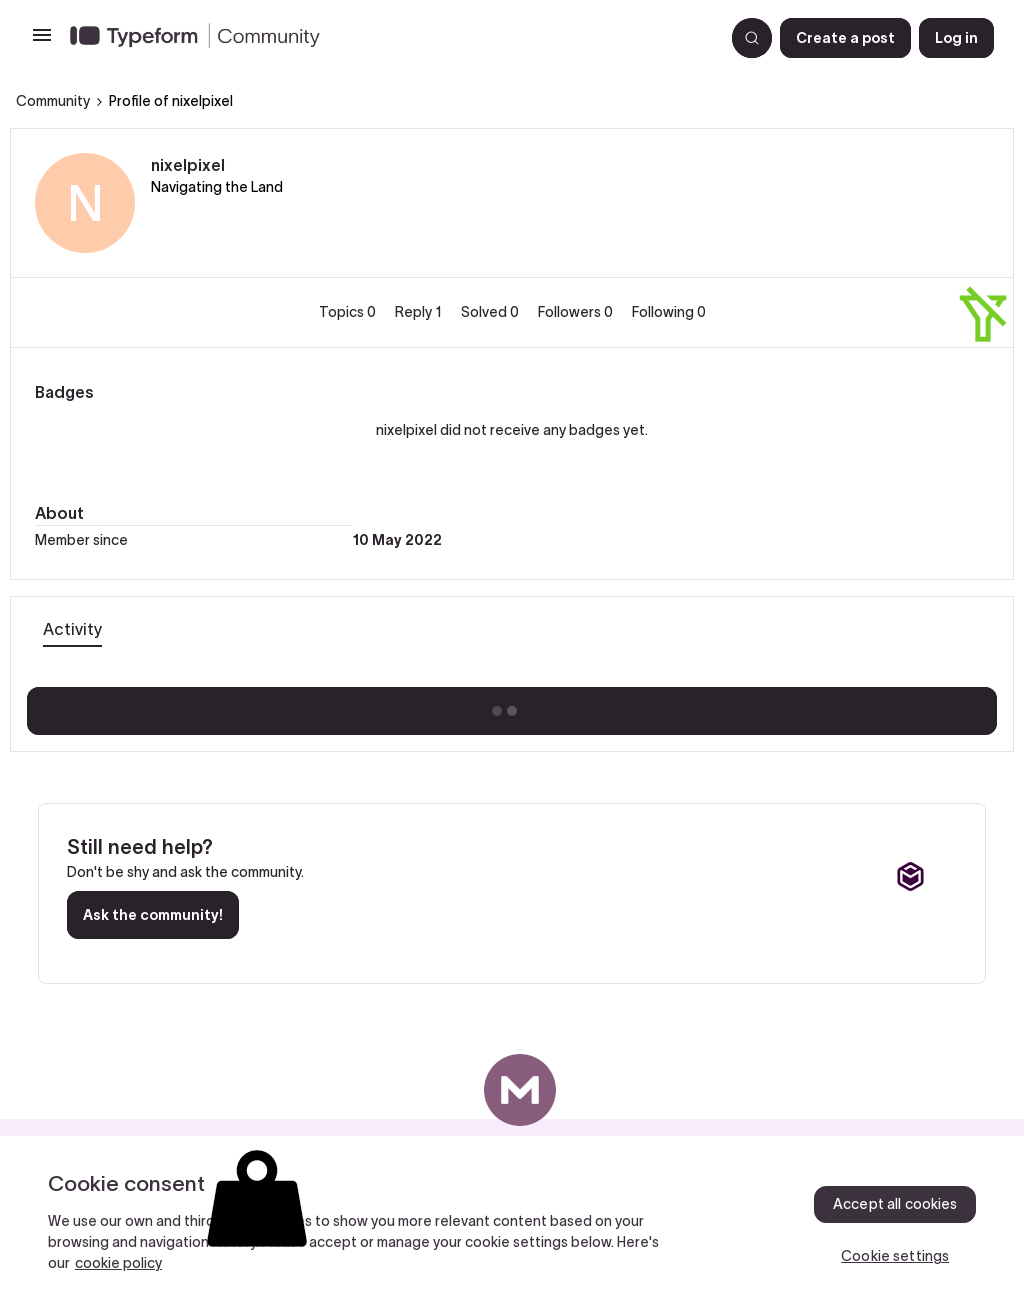 The width and height of the screenshot is (1024, 1306). Describe the element at coordinates (520, 1090) in the screenshot. I see `open the MEGA cloud storage app` at that location.